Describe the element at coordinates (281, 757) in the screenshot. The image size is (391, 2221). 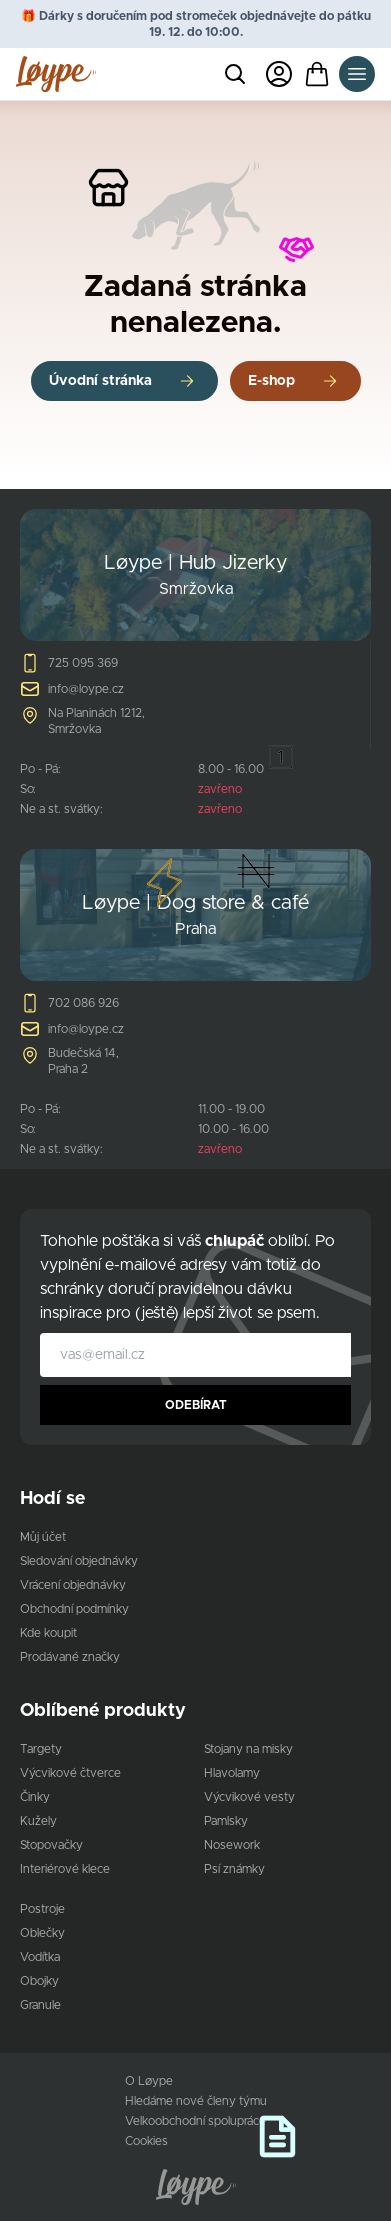
I see `indicates step one in a multi-step process` at that location.